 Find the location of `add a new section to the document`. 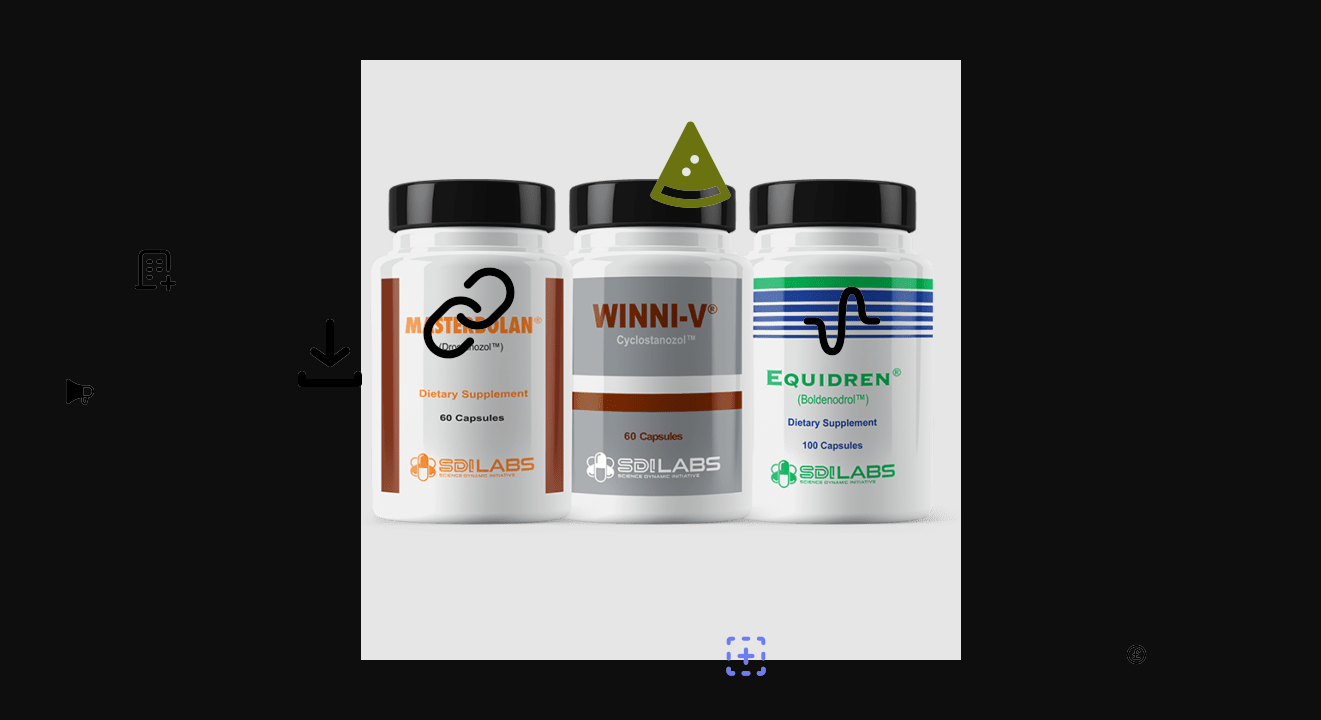

add a new section to the document is located at coordinates (746, 656).